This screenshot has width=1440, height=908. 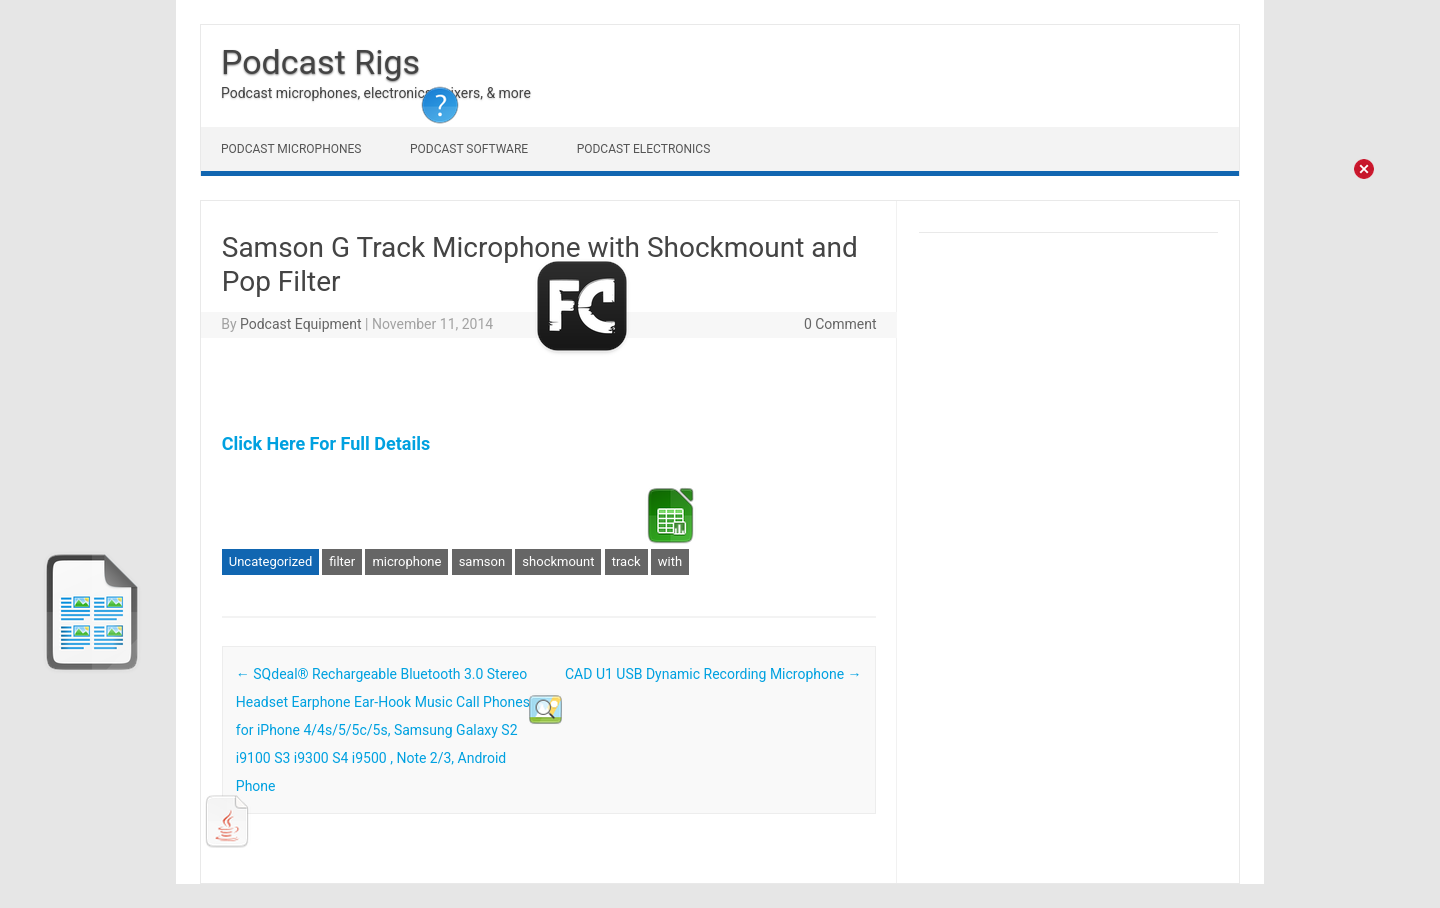 I want to click on open the help center or documentation, so click(x=440, y=105).